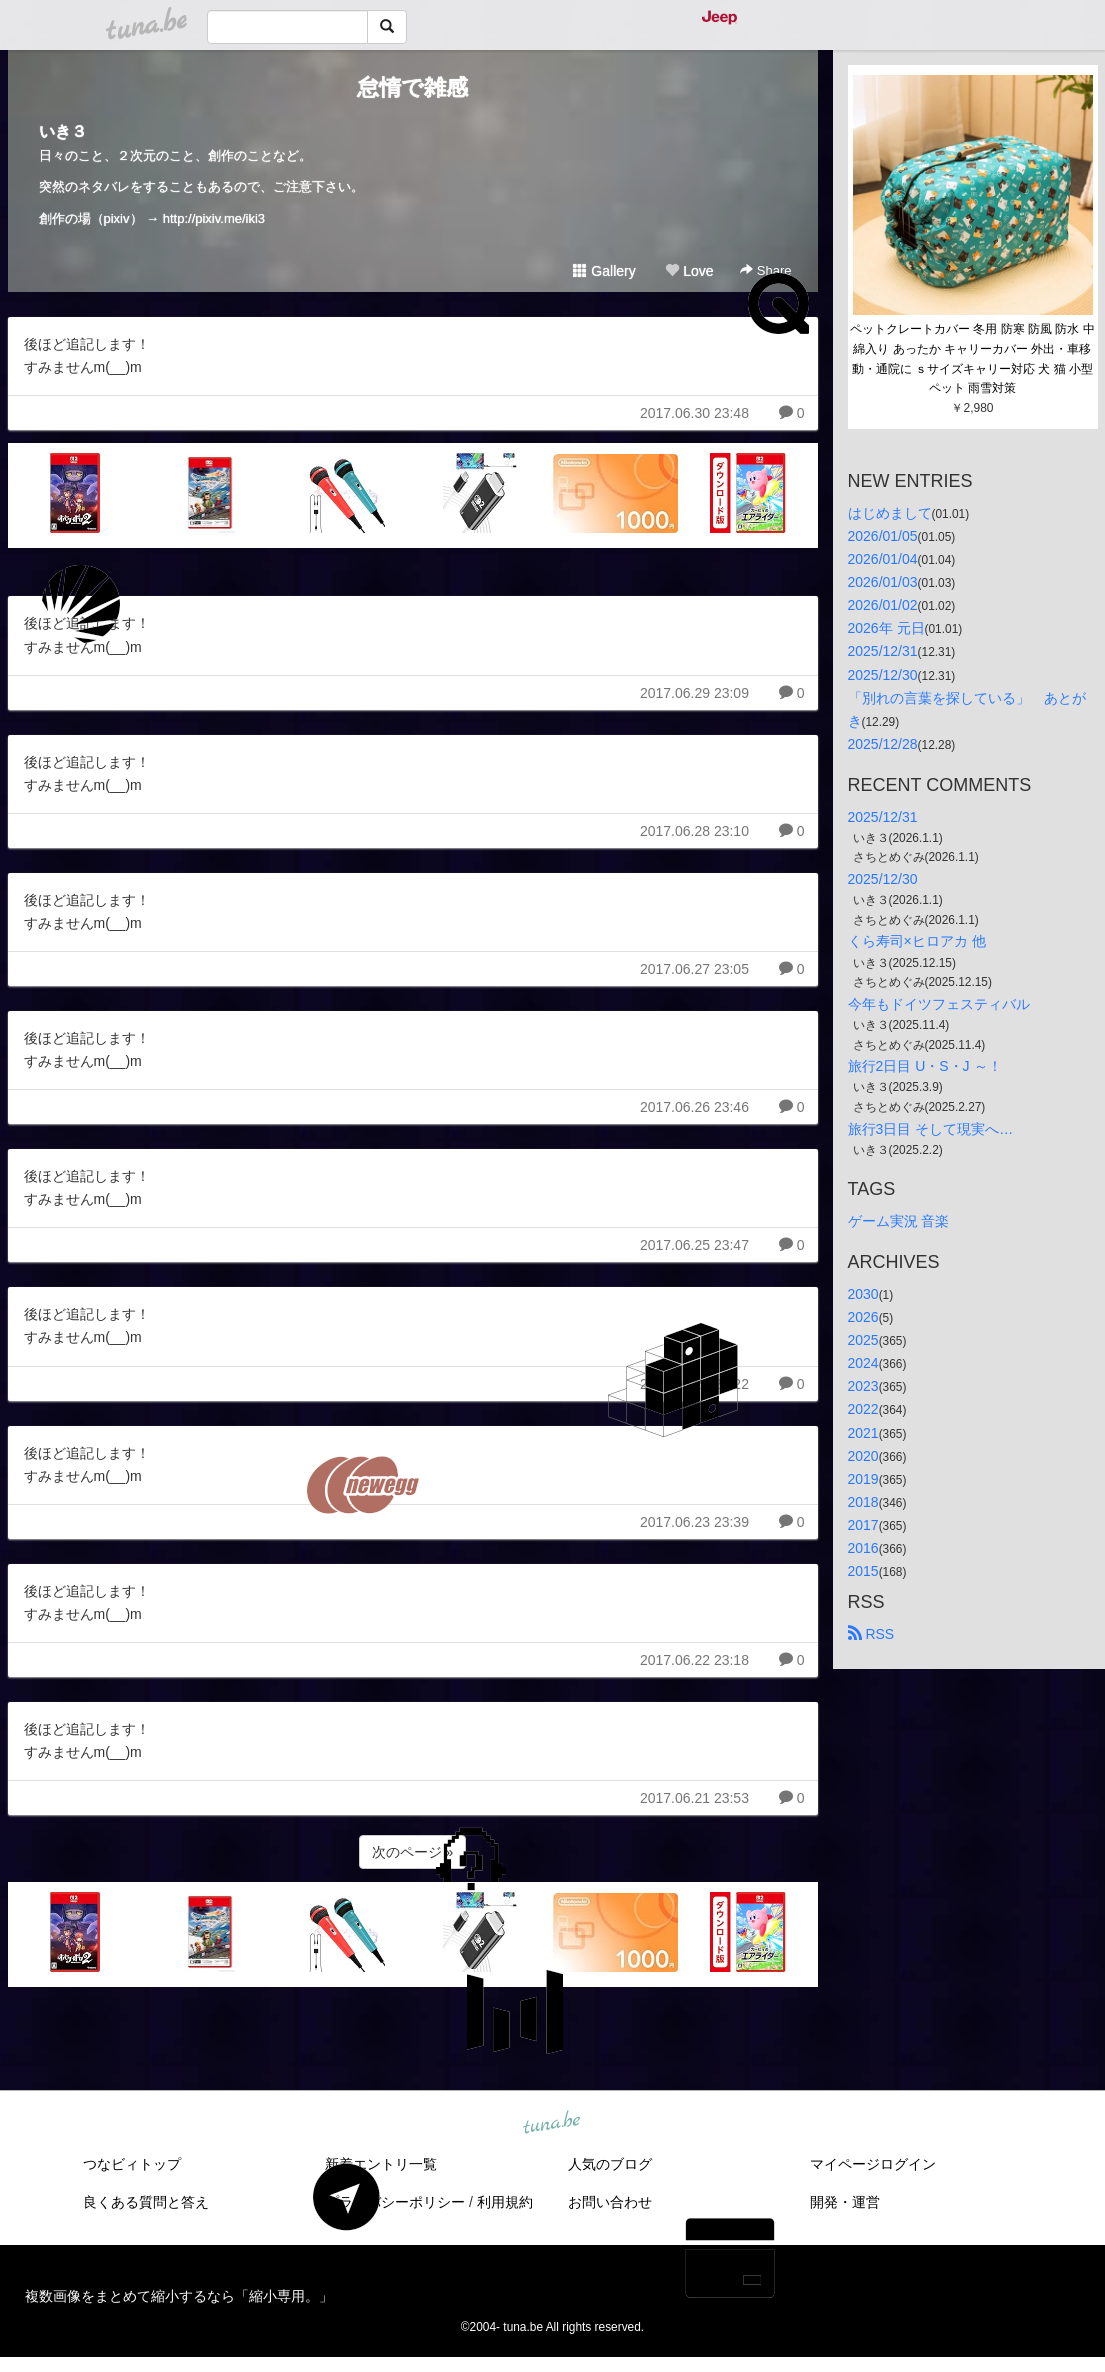 The width and height of the screenshot is (1105, 2372). Describe the element at coordinates (730, 2258) in the screenshot. I see `access payment methods` at that location.